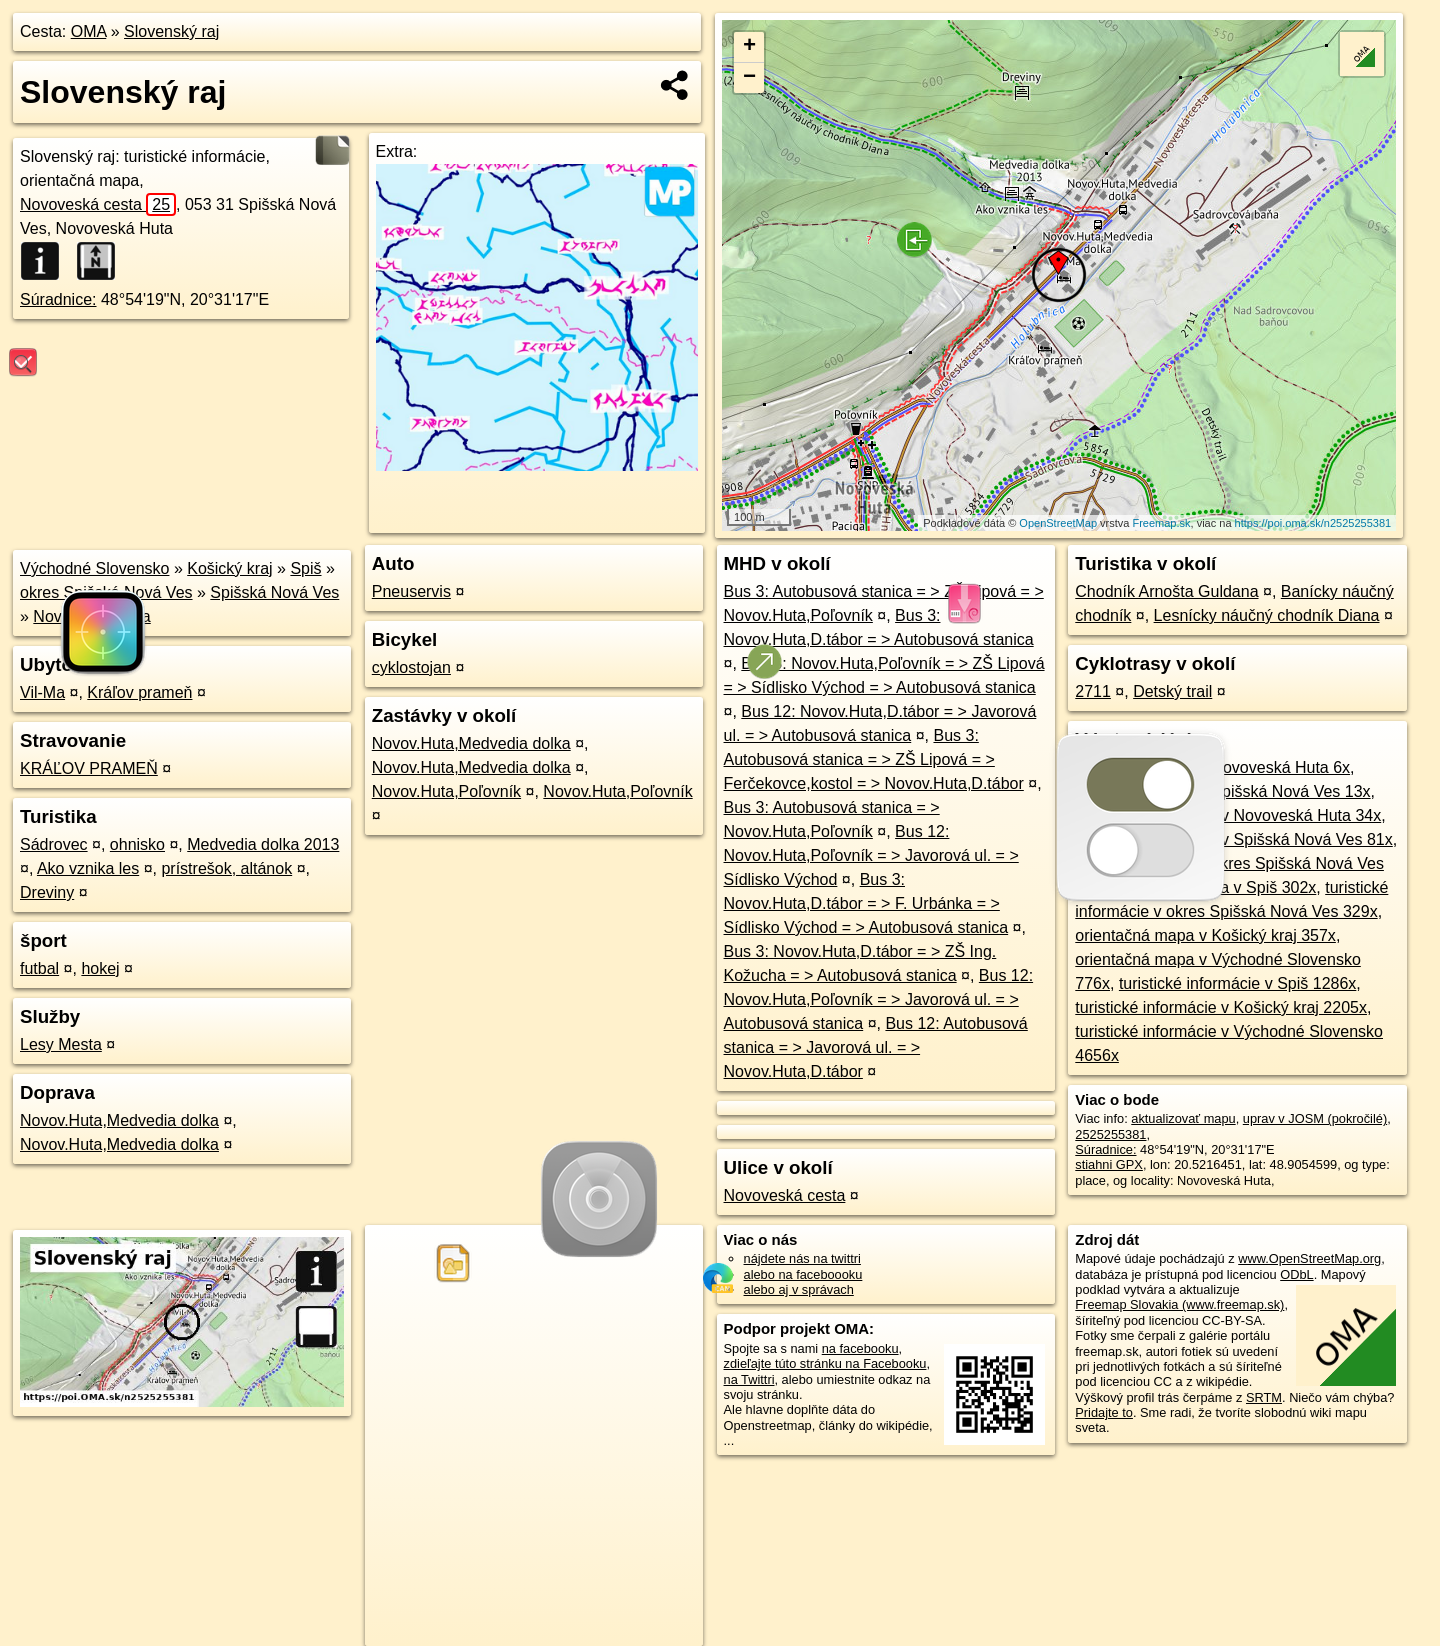  I want to click on open gnome tweaks application, so click(1140, 817).